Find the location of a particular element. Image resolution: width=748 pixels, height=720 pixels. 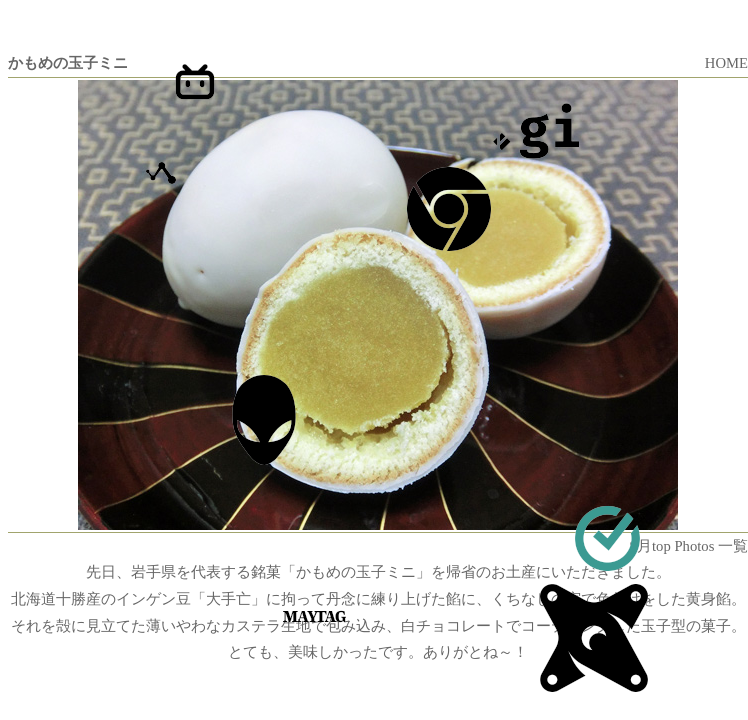

open Google Chrome browser is located at coordinates (449, 209).